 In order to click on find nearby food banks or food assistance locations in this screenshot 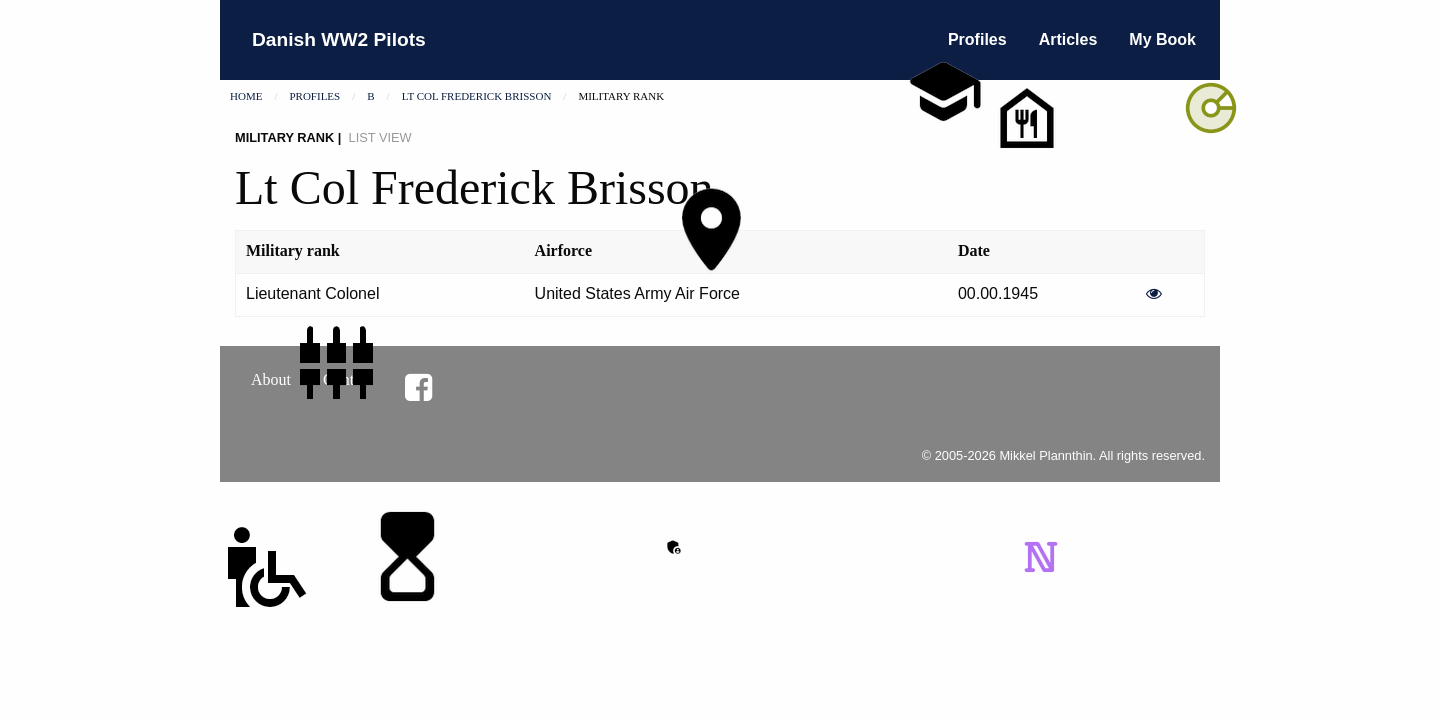, I will do `click(1027, 118)`.